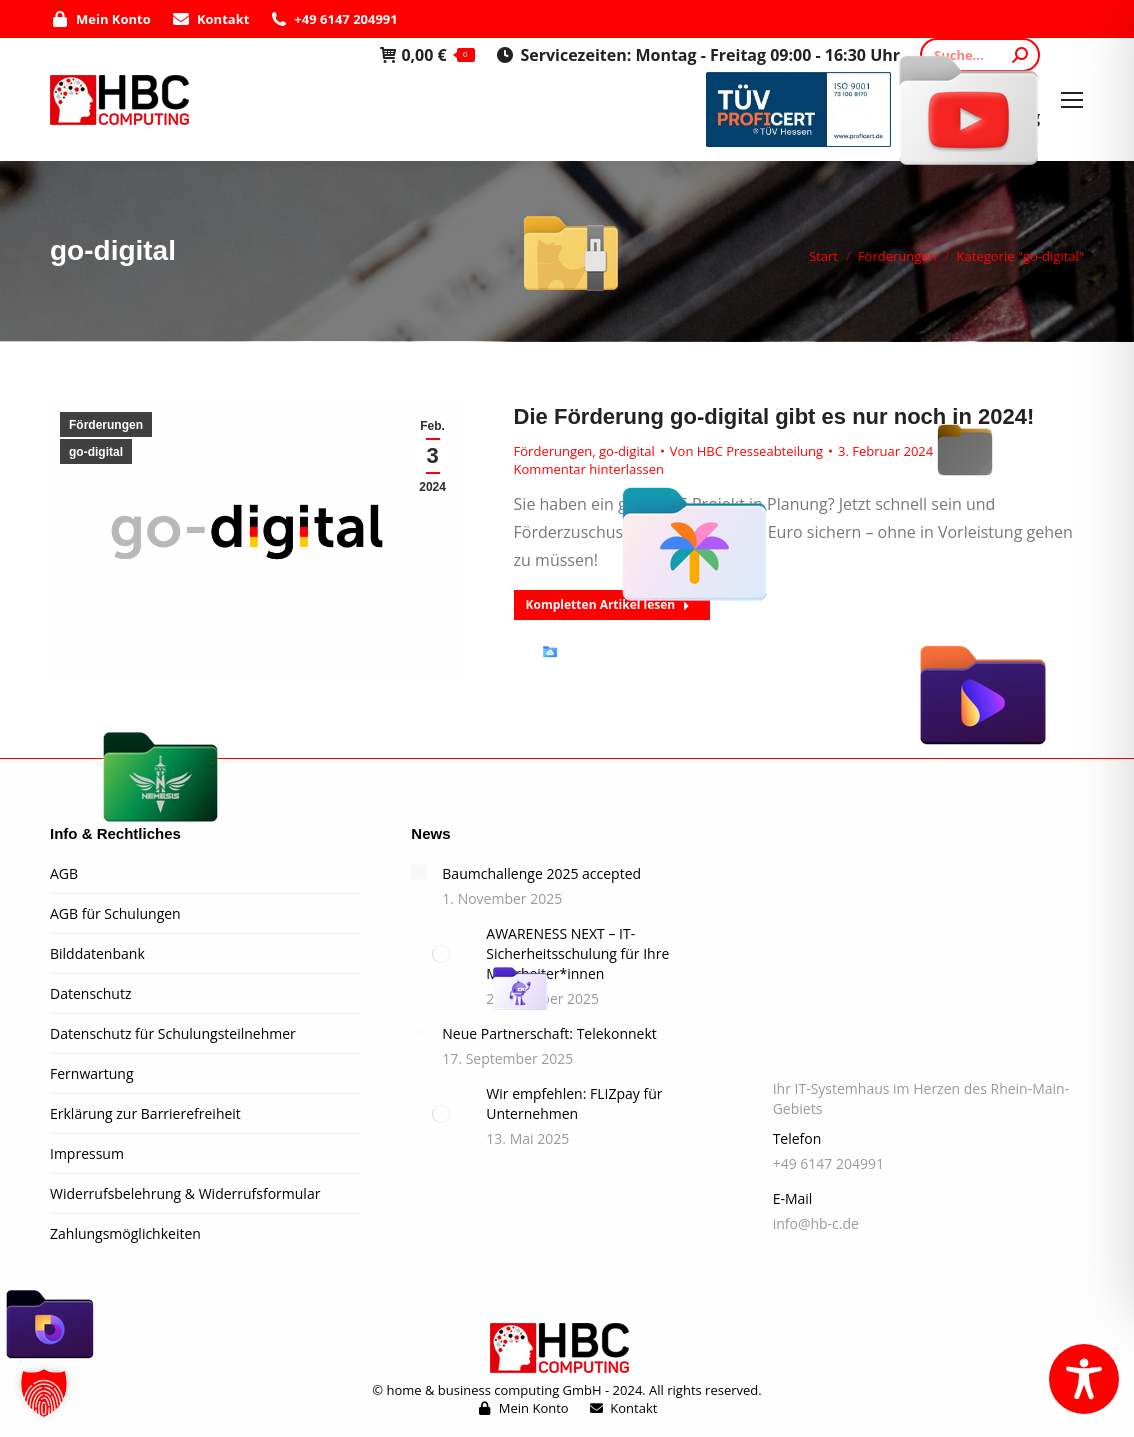 The width and height of the screenshot is (1134, 1437). I want to click on open google palm ai project folder, so click(694, 548).